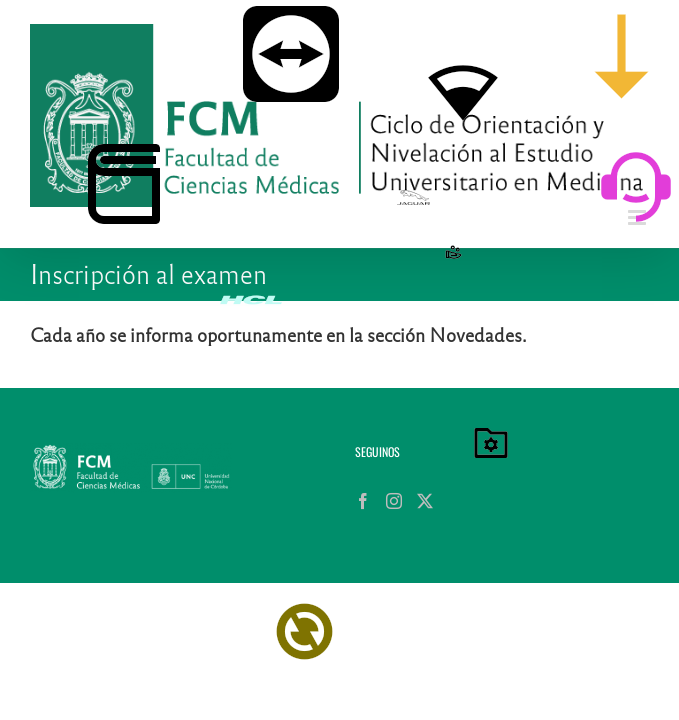 This screenshot has width=679, height=720. I want to click on HCL Technologies company logo, so click(251, 300).